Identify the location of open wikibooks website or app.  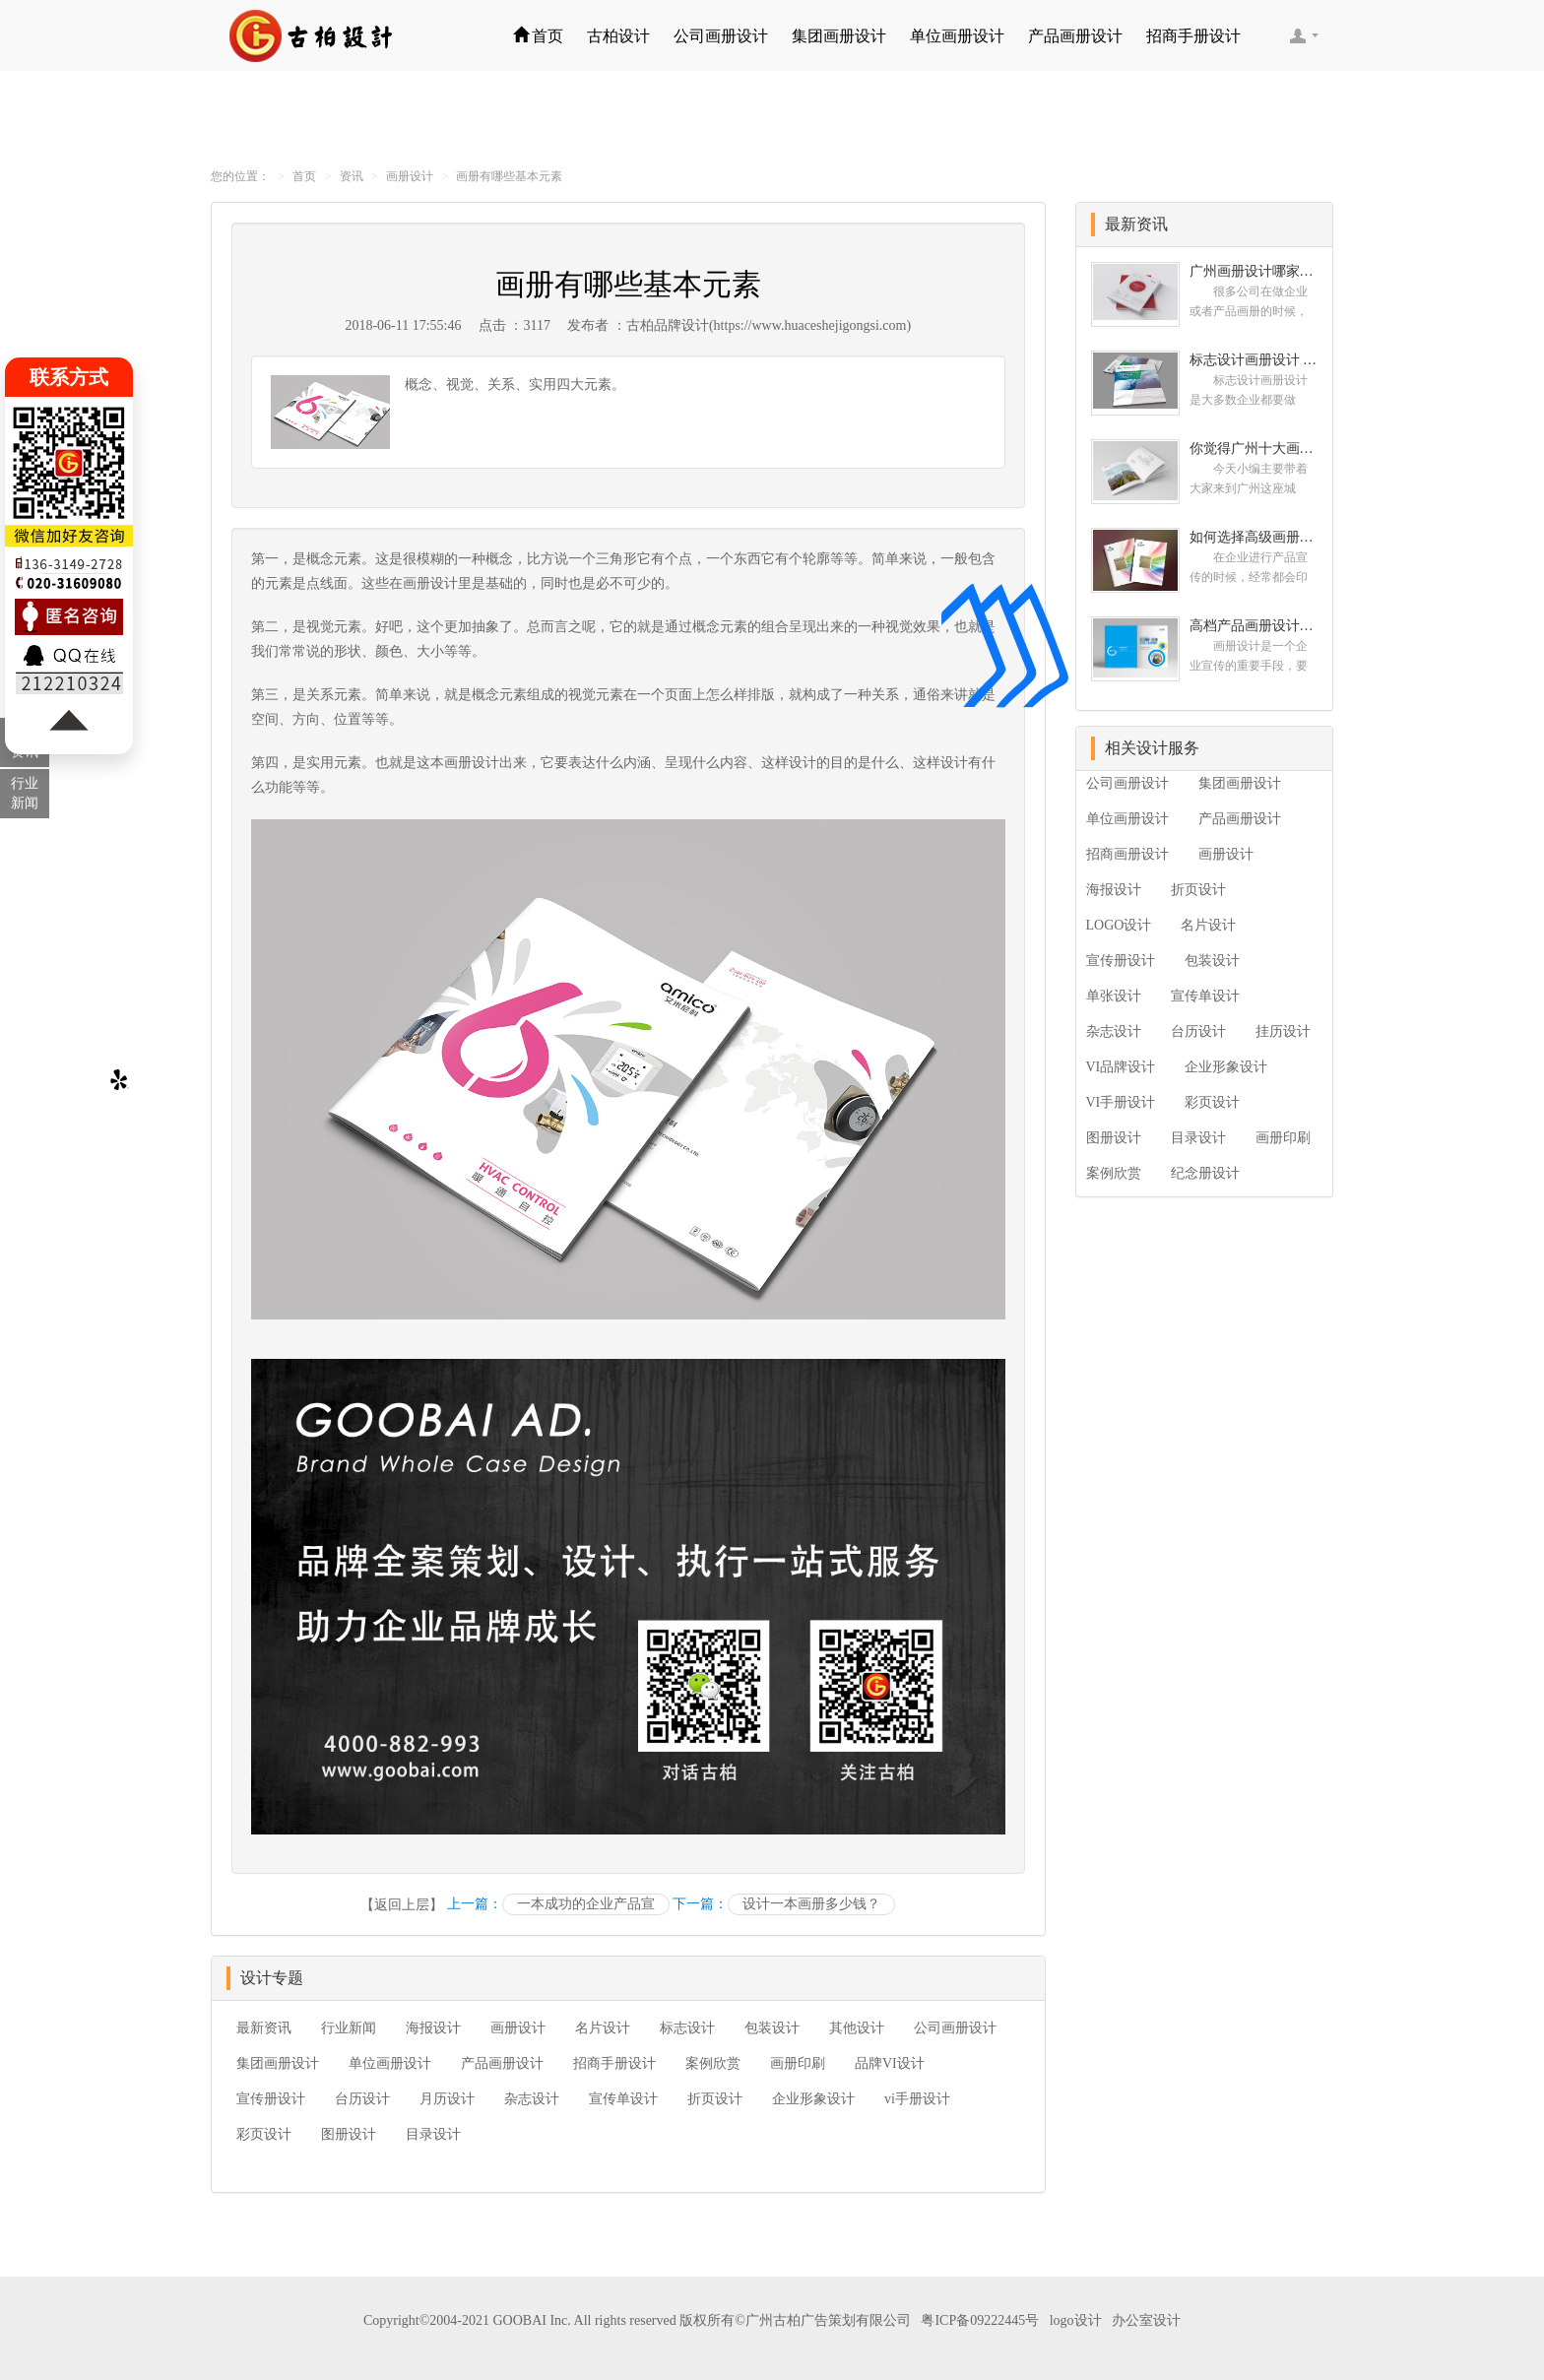
(1004, 645).